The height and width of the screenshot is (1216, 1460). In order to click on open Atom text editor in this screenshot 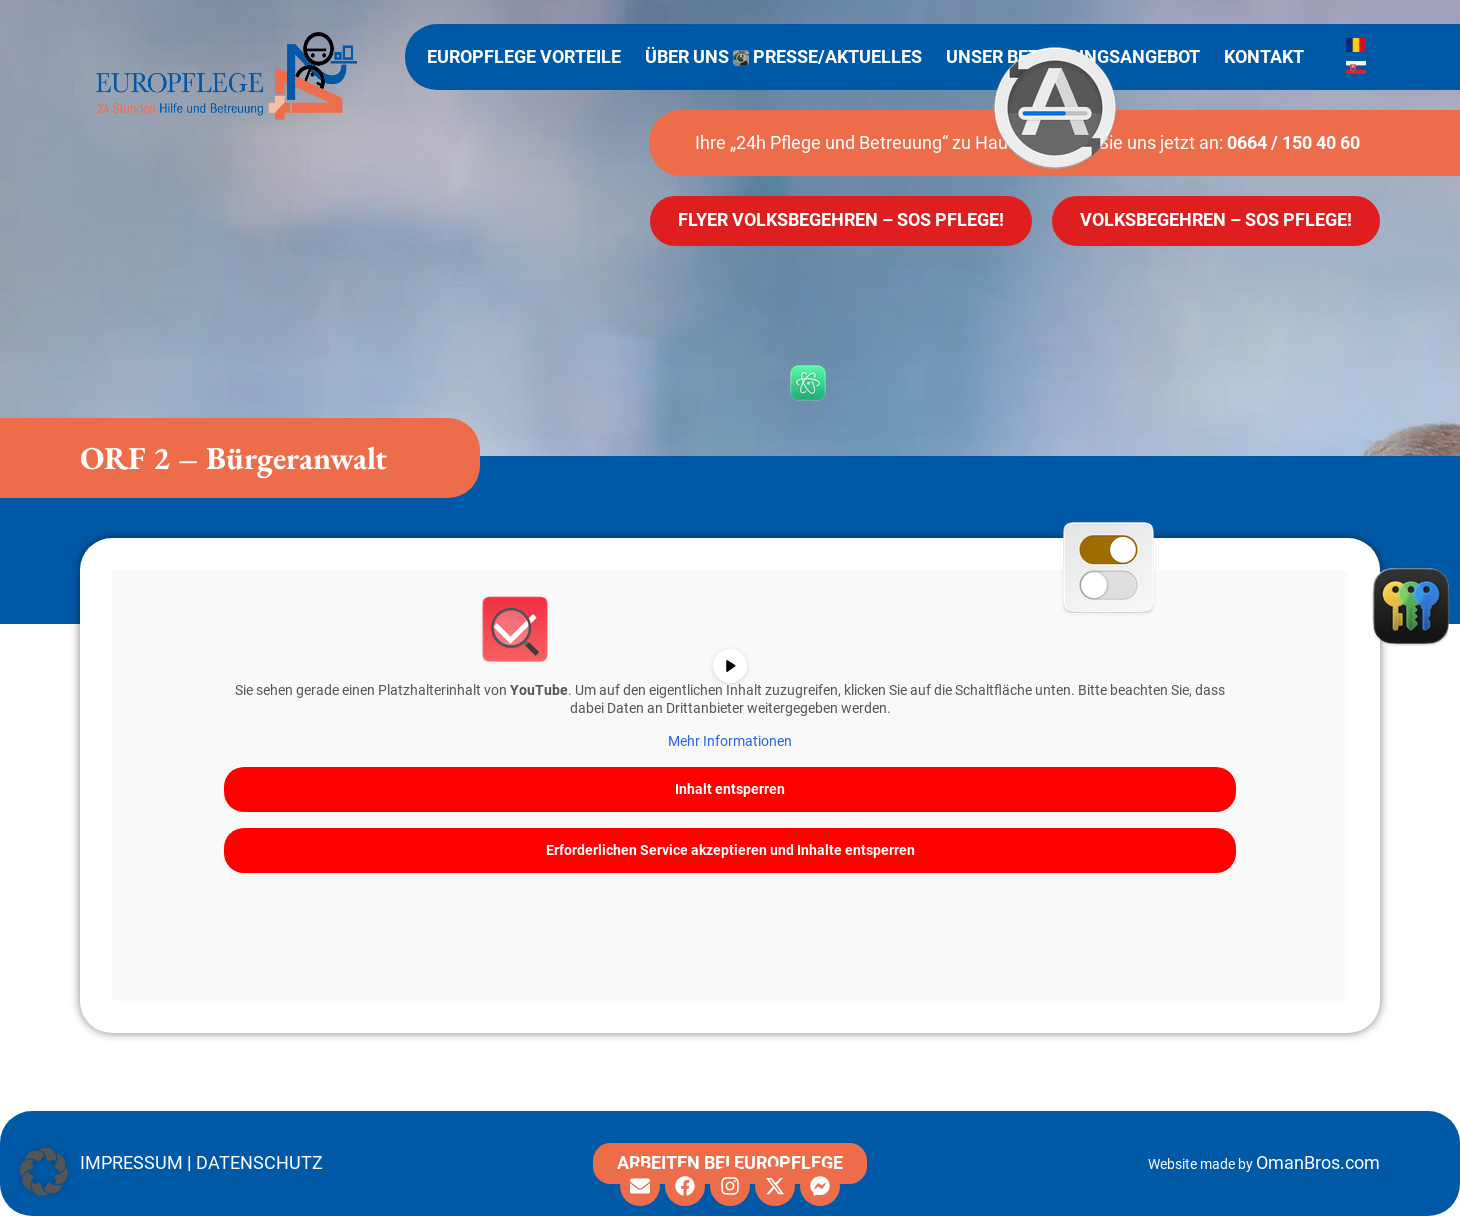, I will do `click(808, 383)`.